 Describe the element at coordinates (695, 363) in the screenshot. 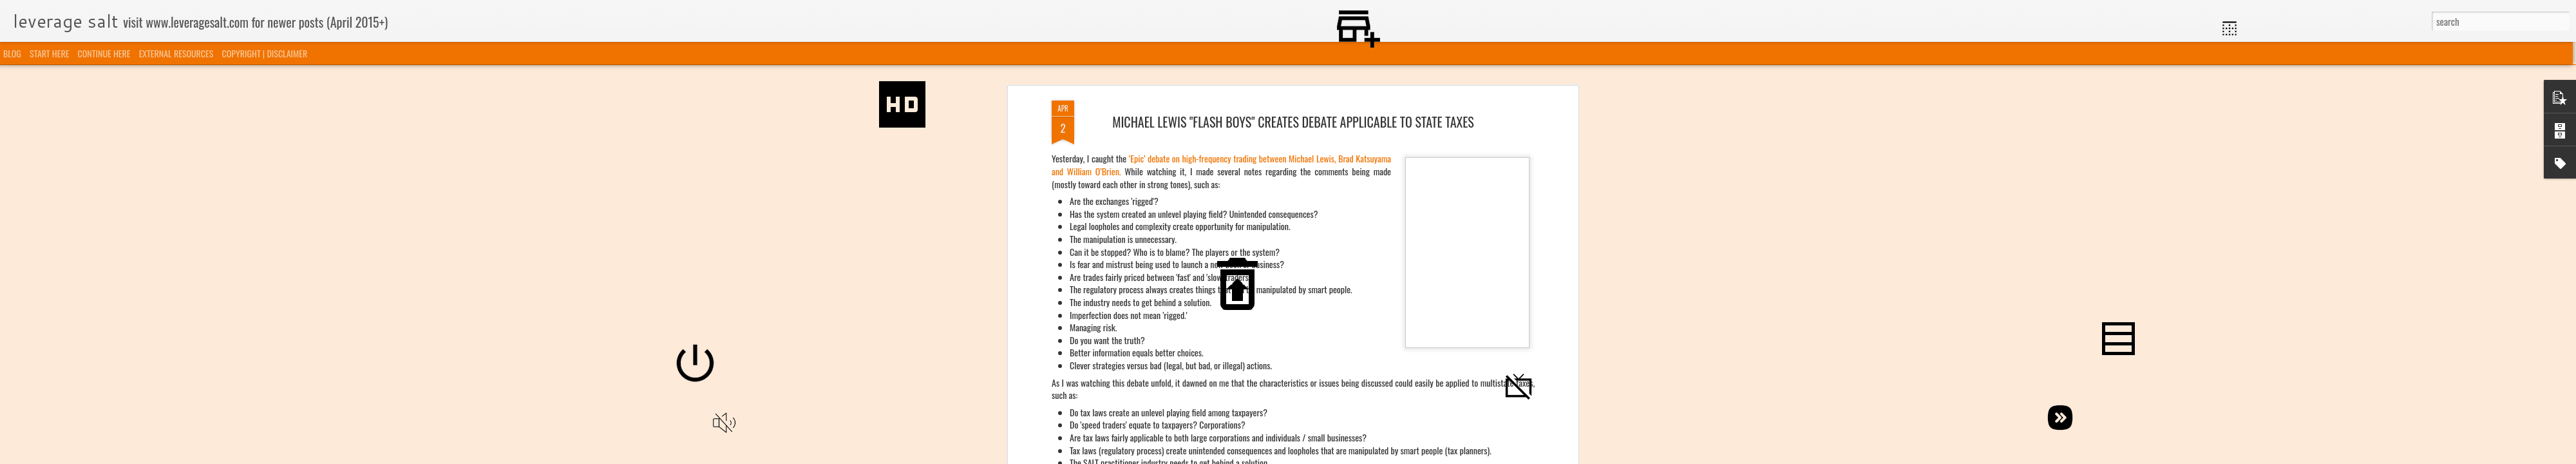

I see `power on or off the device` at that location.